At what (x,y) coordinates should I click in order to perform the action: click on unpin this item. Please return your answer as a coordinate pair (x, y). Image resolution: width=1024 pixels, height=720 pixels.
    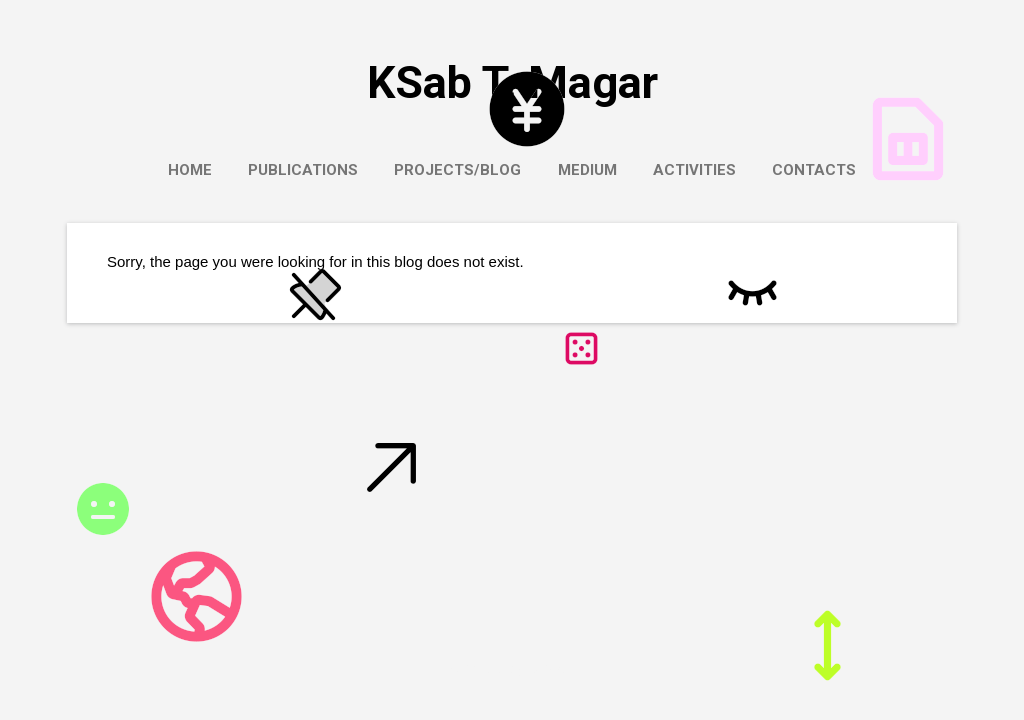
    Looking at the image, I should click on (313, 296).